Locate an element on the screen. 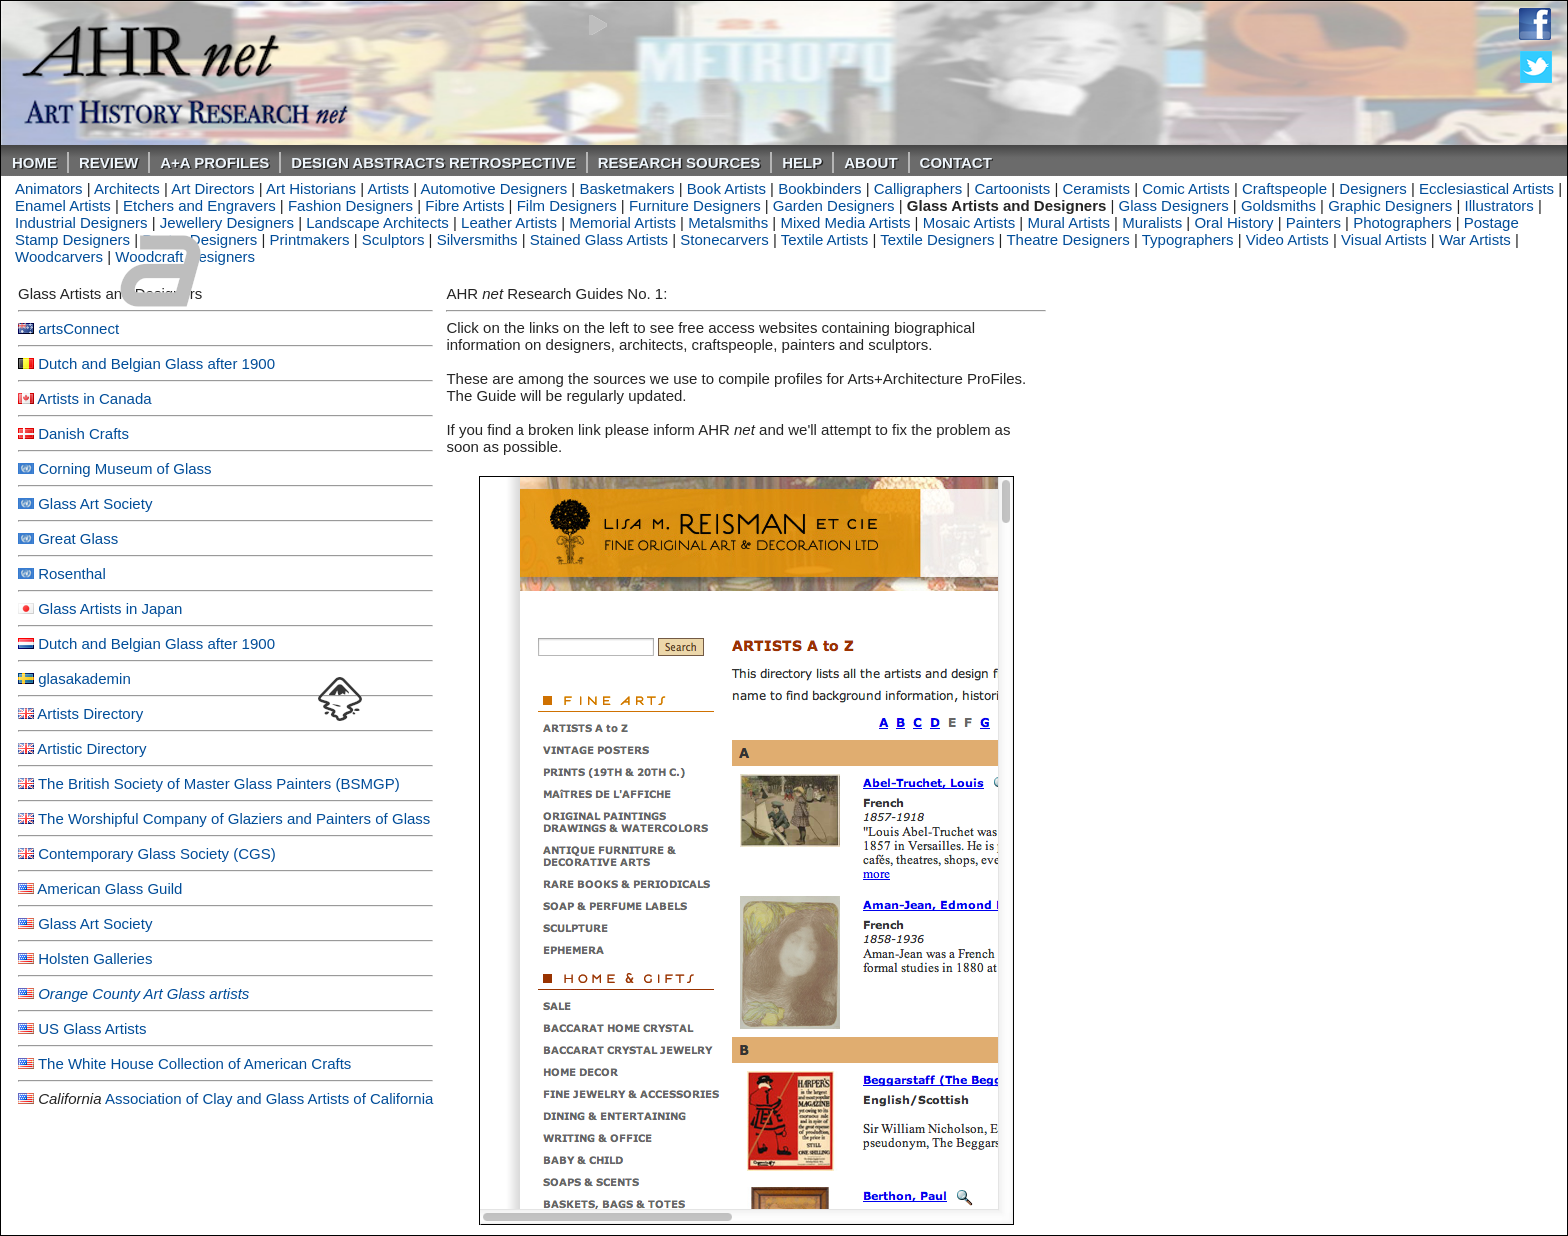 Image resolution: width=1568 pixels, height=1236 pixels. start media playback is located at coordinates (597, 25).